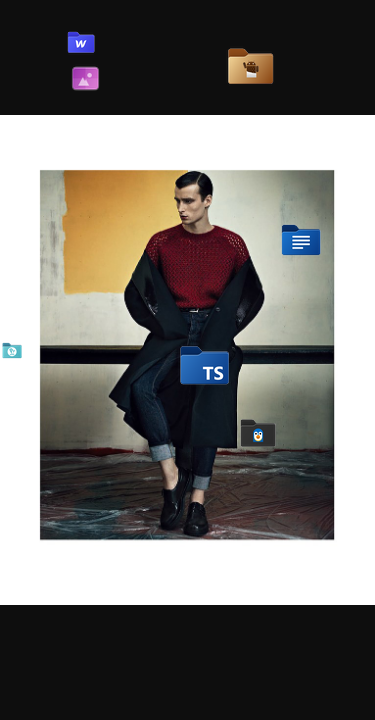 The height and width of the screenshot is (720, 375). I want to click on open google docs folder, so click(301, 241).